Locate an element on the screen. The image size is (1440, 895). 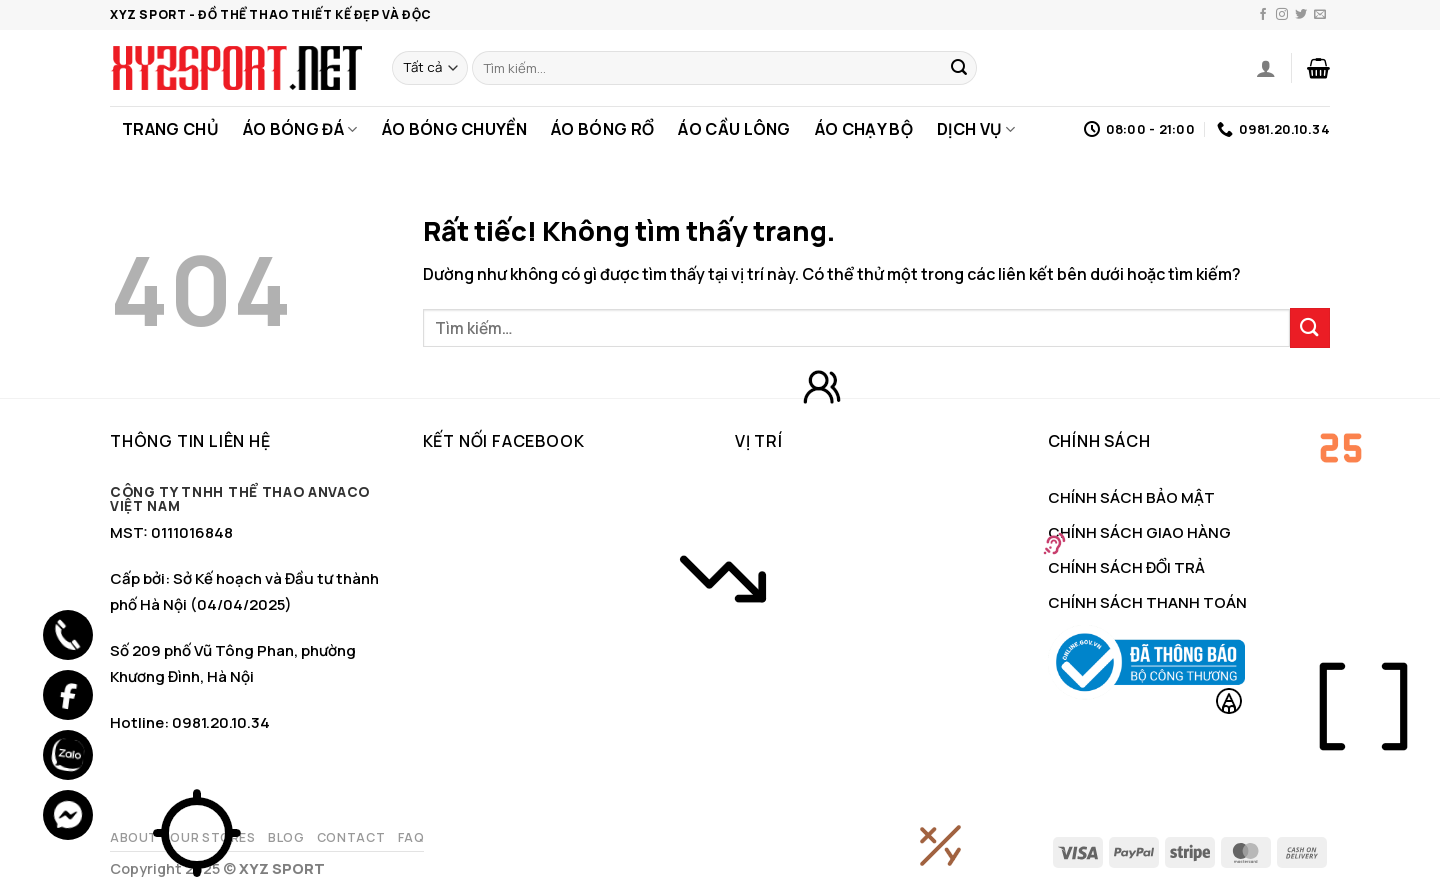
indicates 25 items or notifications is located at coordinates (1341, 448).